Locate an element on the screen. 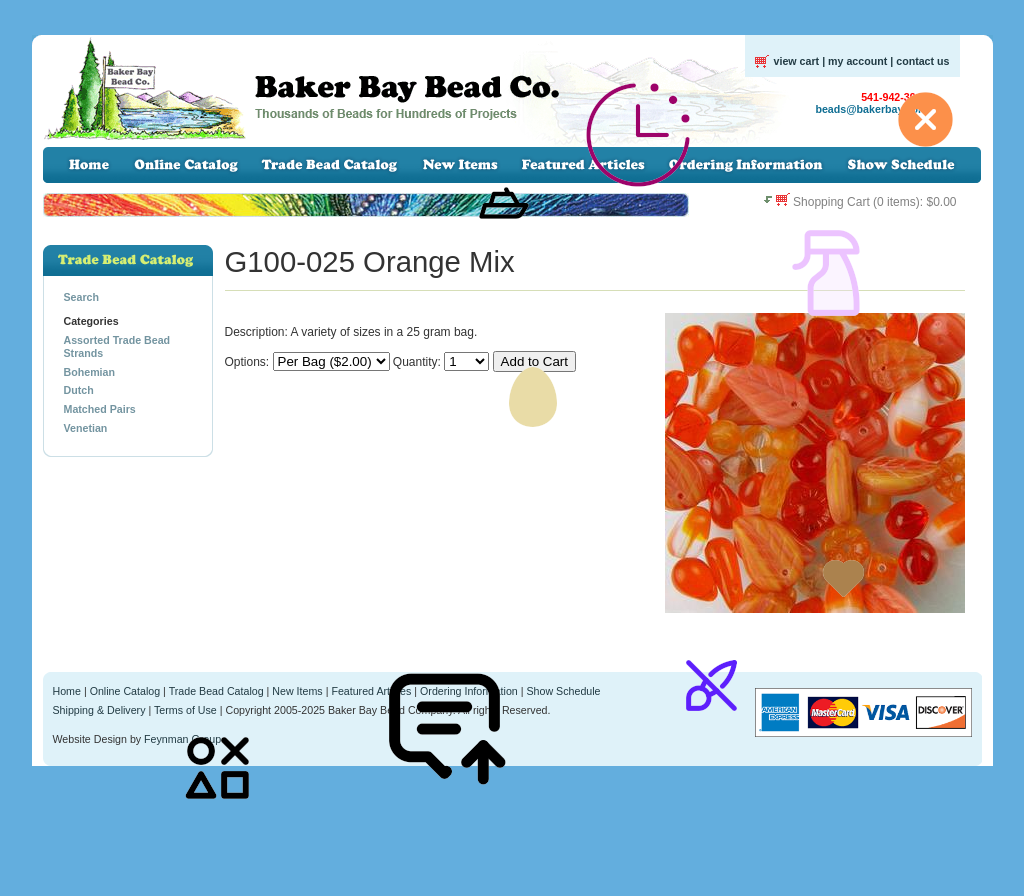 This screenshot has height=896, width=1024. add to favorites is located at coordinates (843, 578).